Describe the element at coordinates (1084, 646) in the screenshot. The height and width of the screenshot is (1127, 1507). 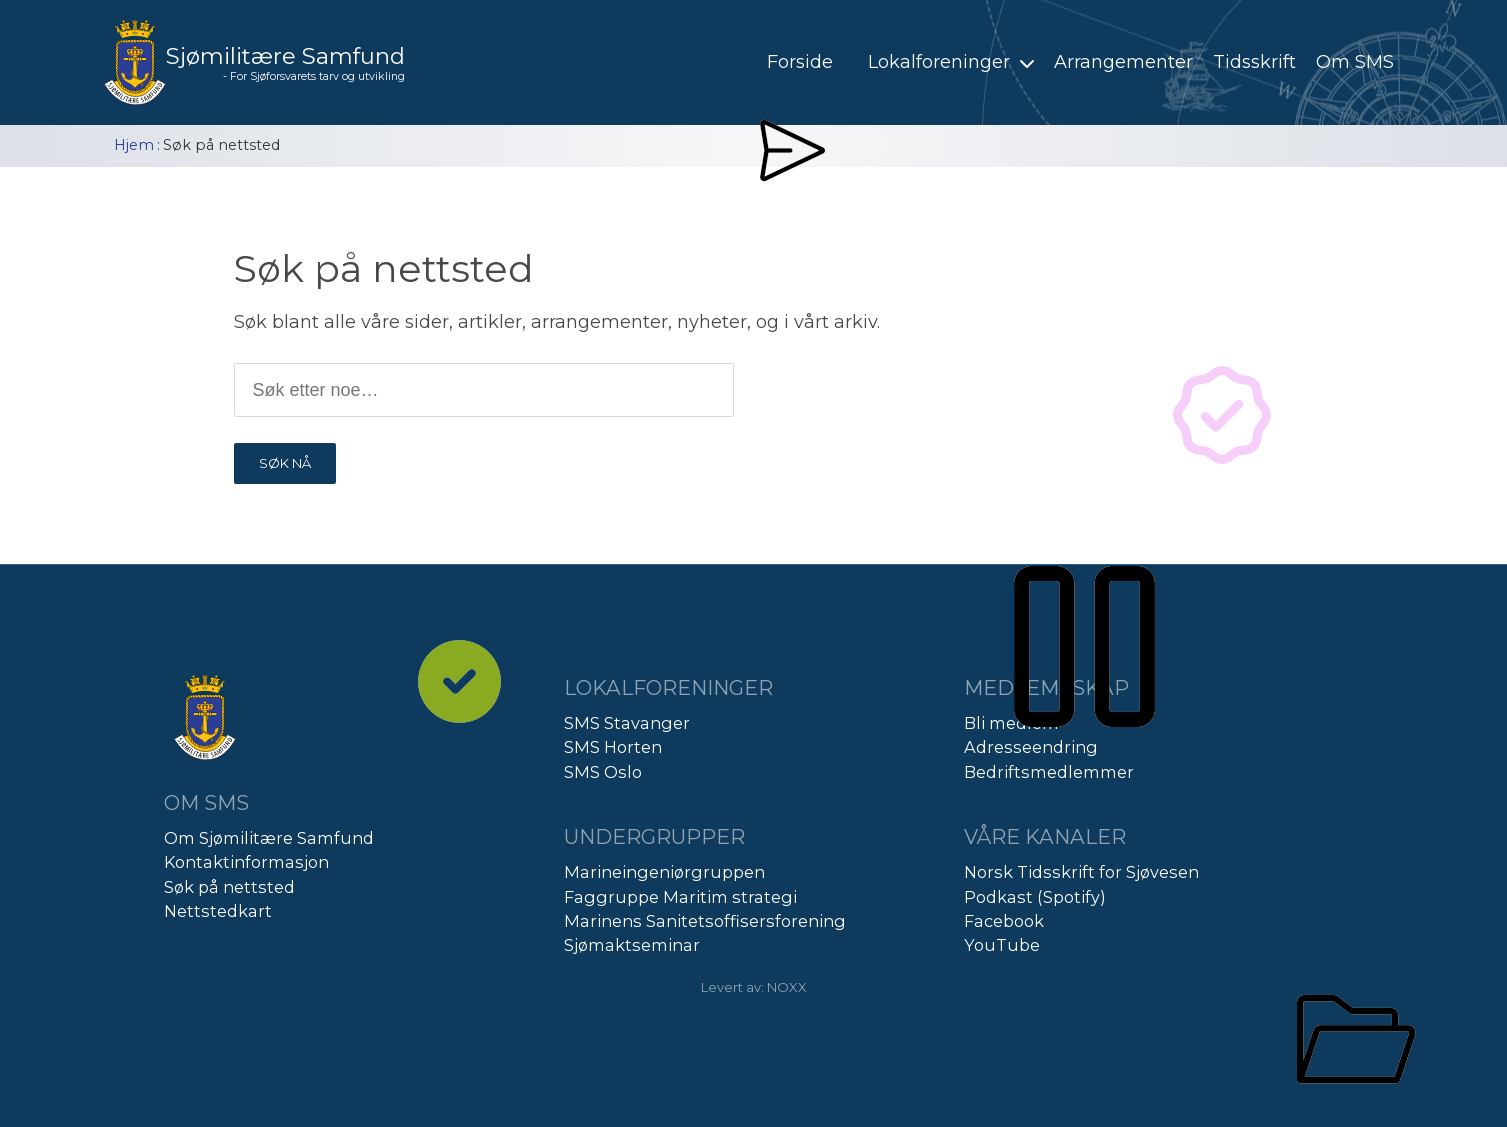
I see `switch to column layout view` at that location.